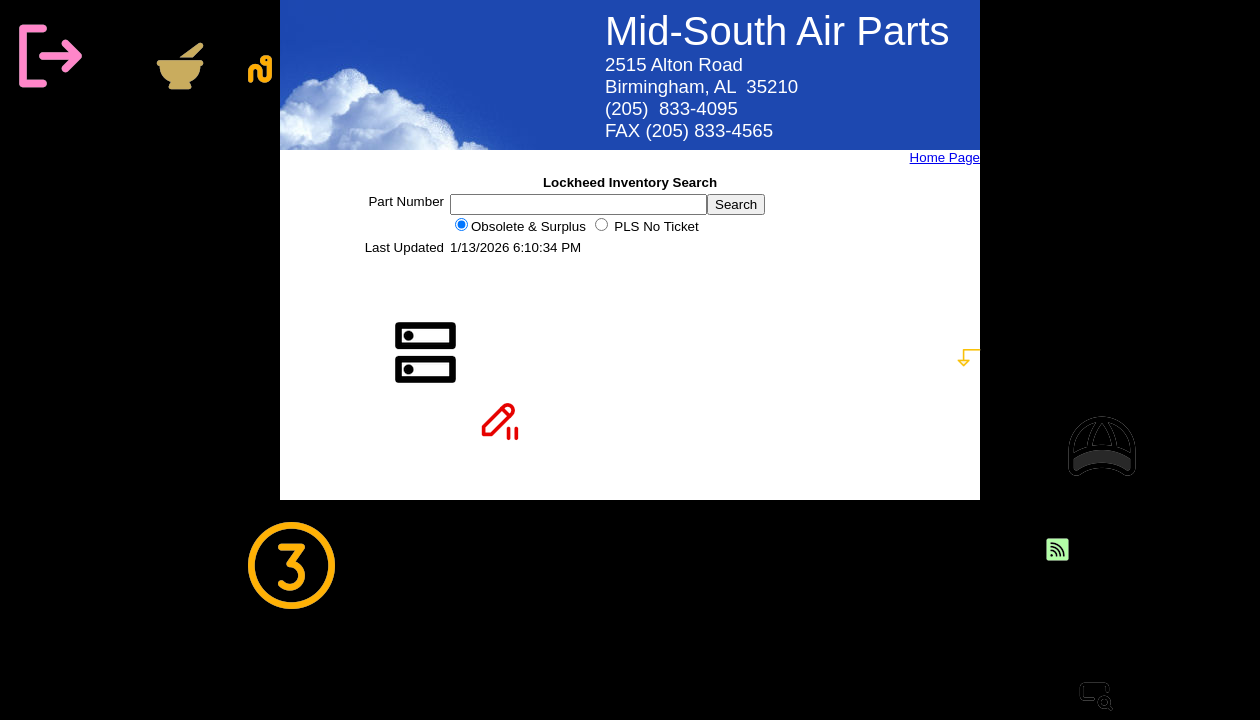 The image size is (1260, 720). What do you see at coordinates (1094, 692) in the screenshot?
I see `search within an input field` at bounding box center [1094, 692].